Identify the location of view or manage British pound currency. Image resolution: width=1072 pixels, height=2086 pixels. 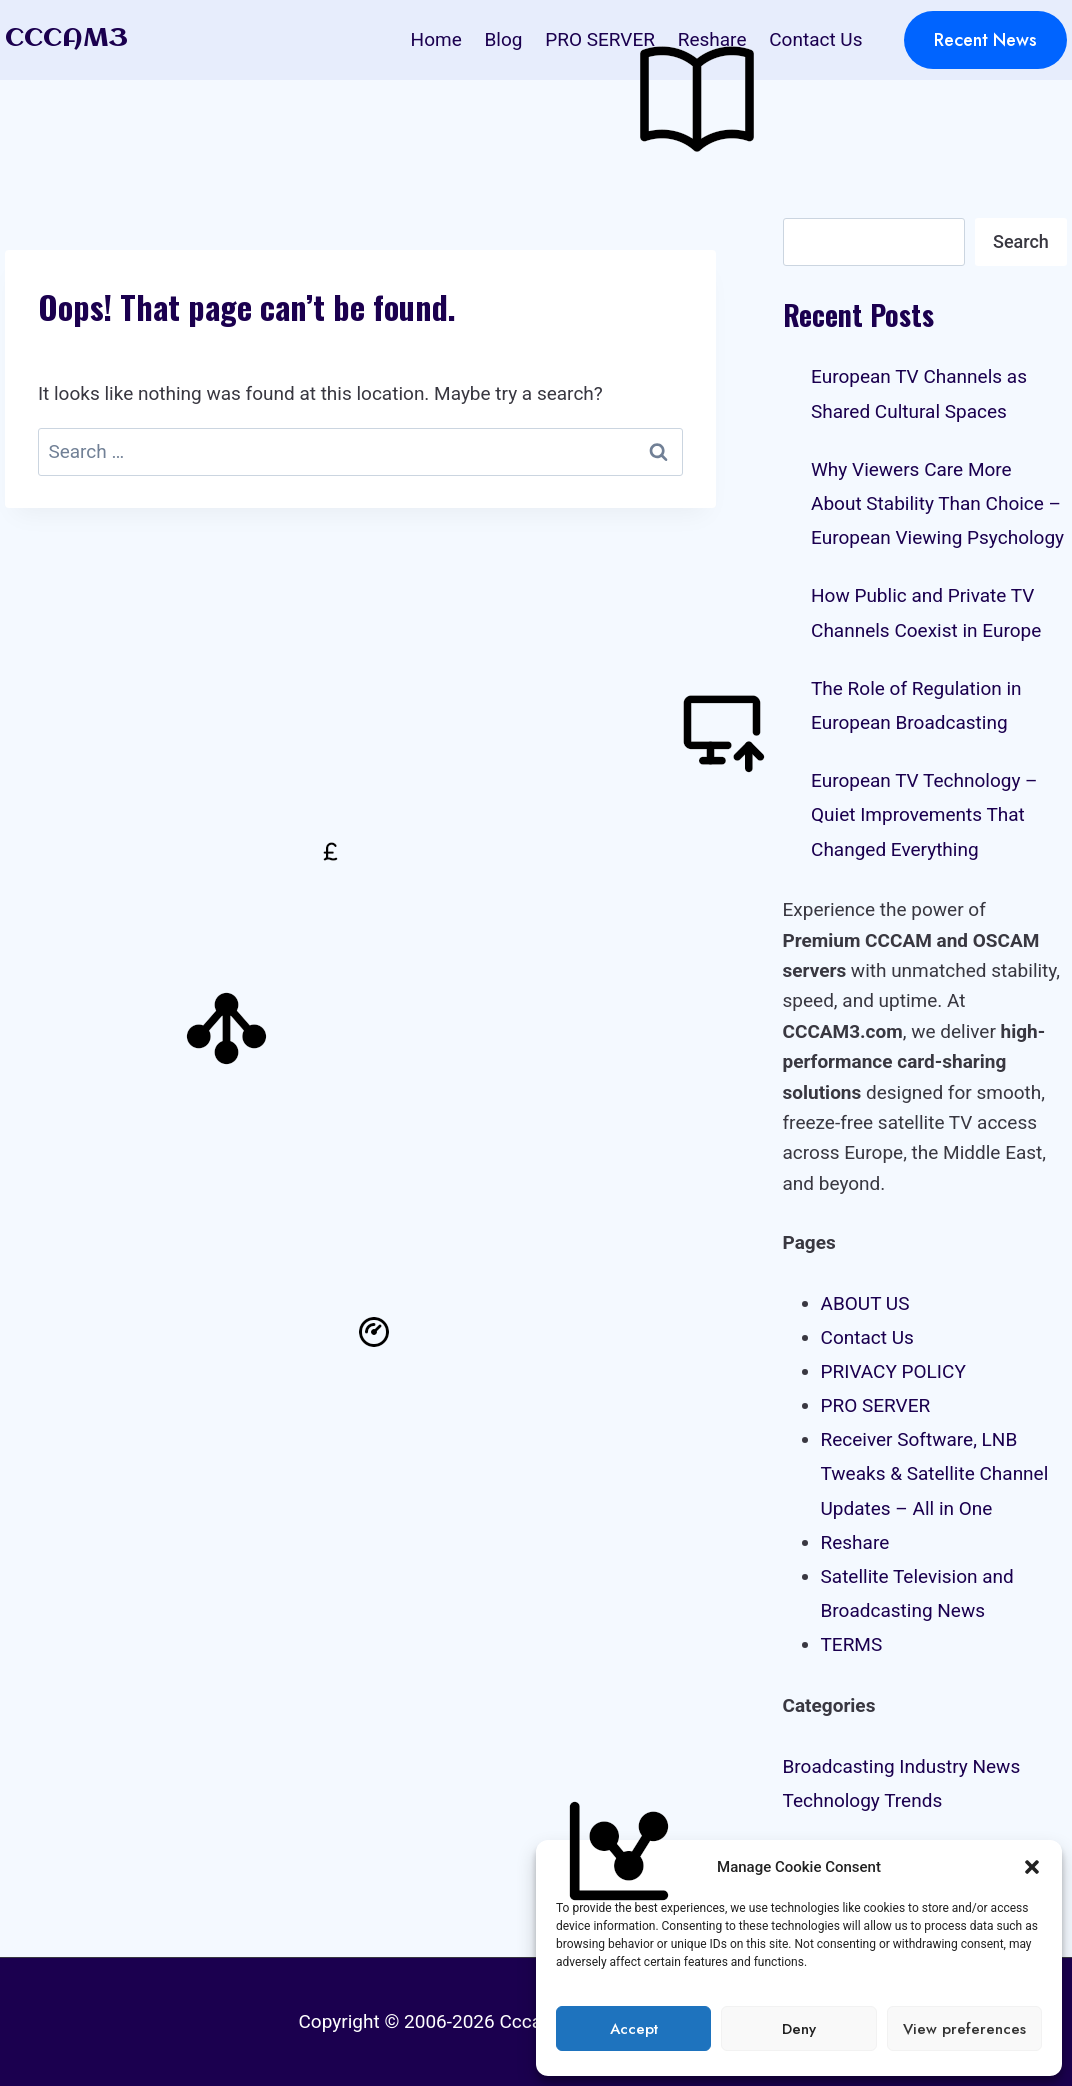
(330, 851).